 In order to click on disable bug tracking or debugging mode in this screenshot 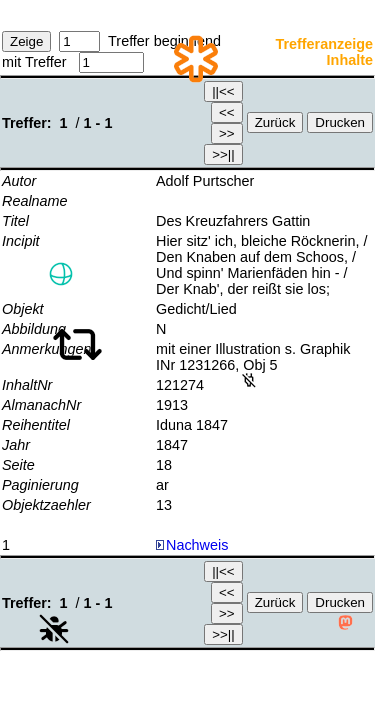, I will do `click(54, 629)`.